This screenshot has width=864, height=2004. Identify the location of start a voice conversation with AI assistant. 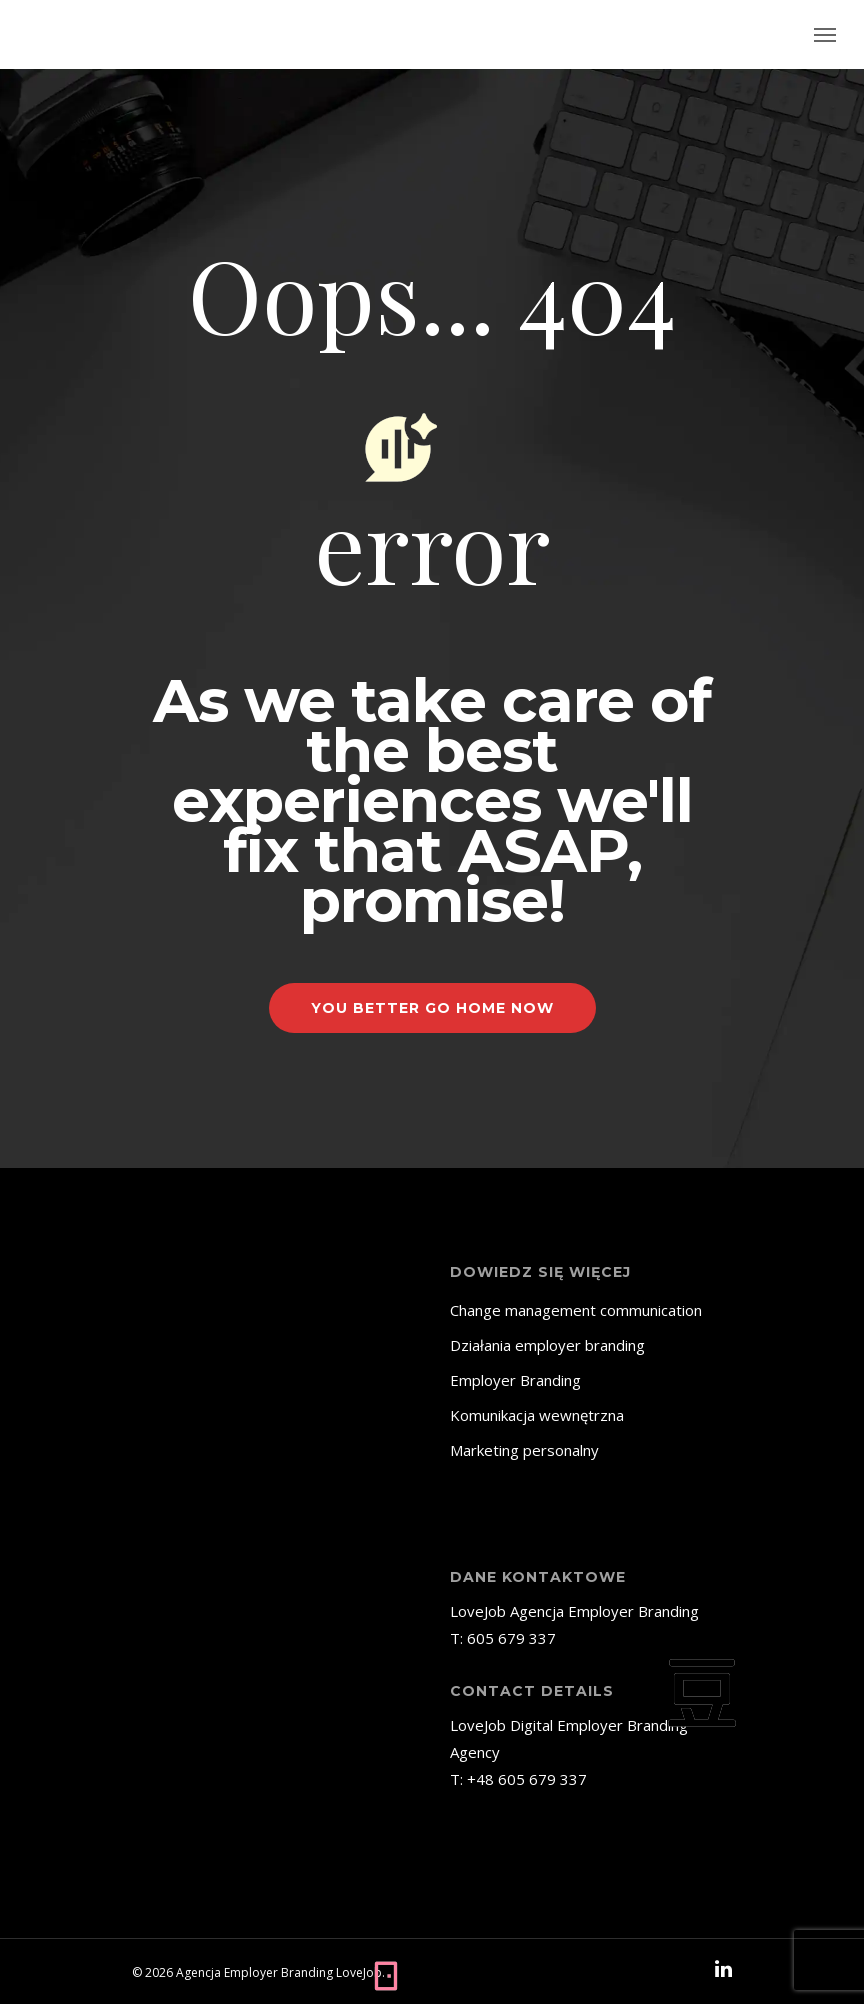
(398, 449).